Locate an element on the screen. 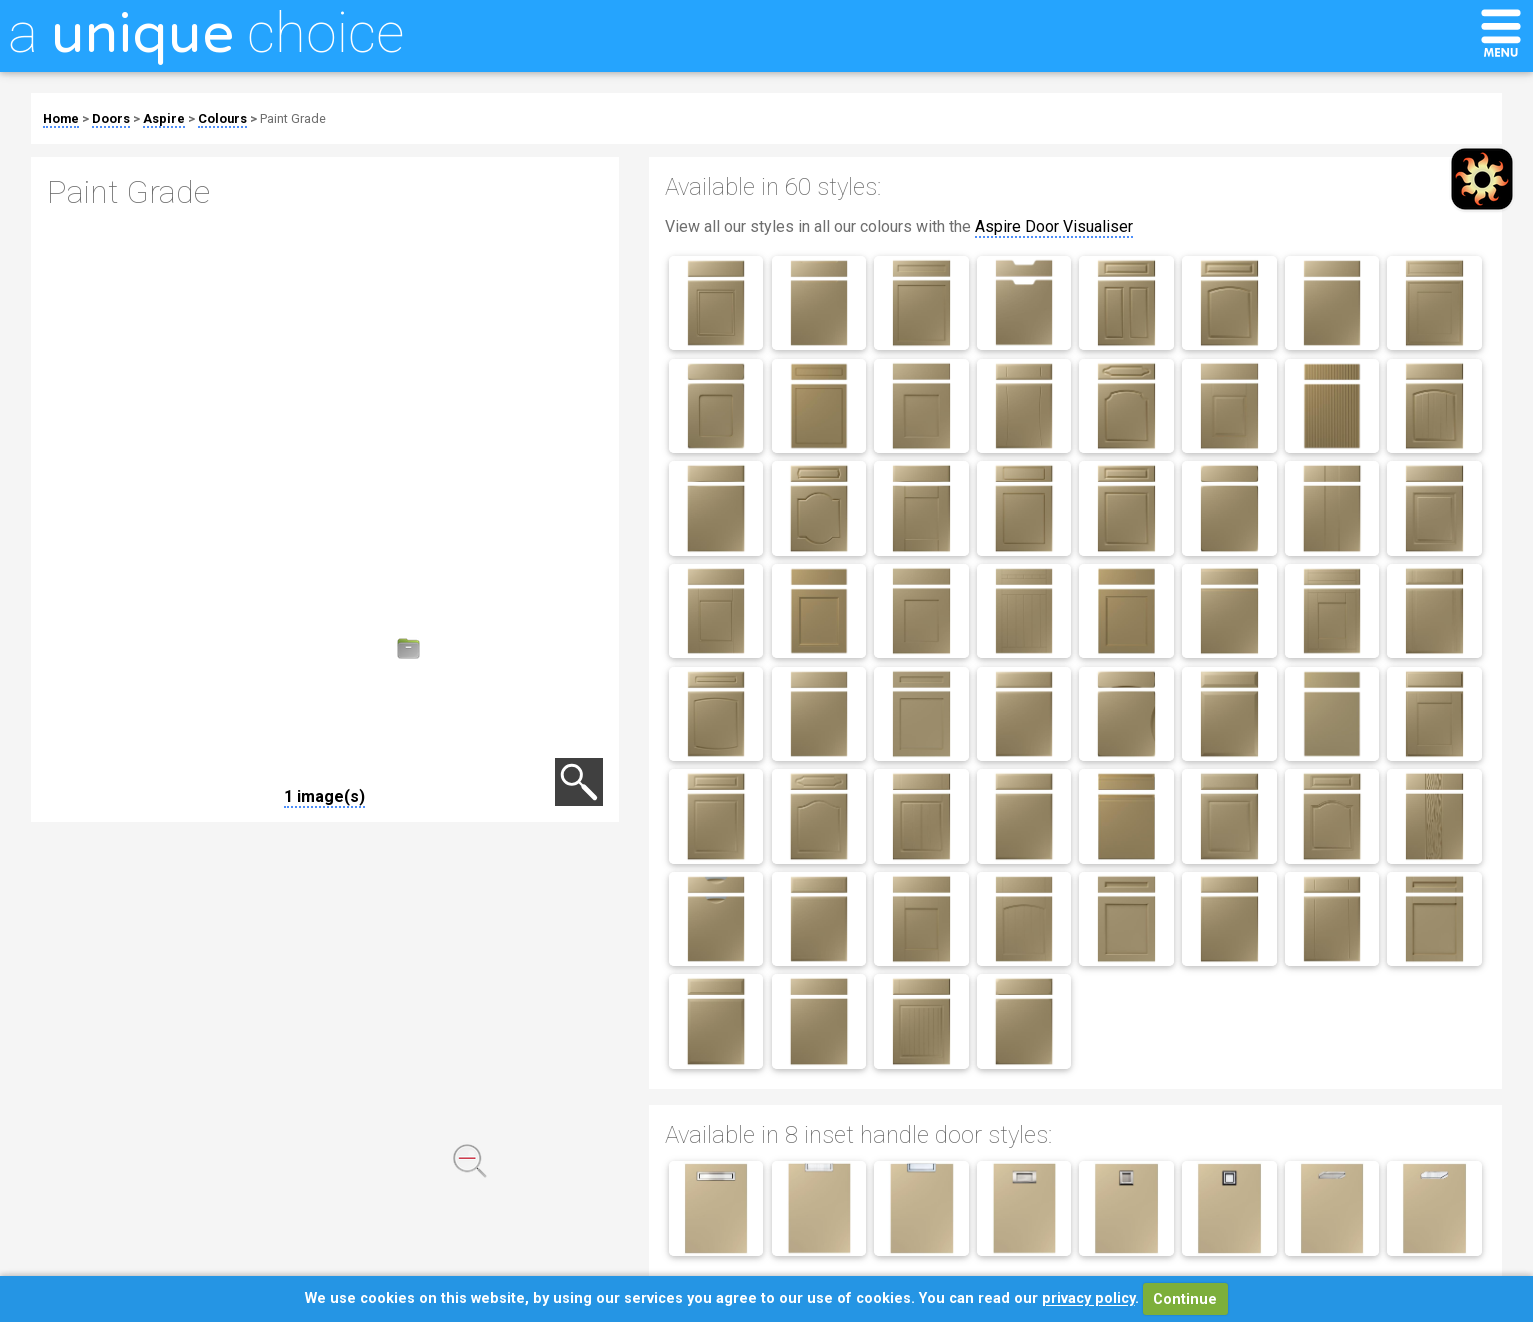  launch Hearts of Iron 4 strategy game is located at coordinates (1482, 179).